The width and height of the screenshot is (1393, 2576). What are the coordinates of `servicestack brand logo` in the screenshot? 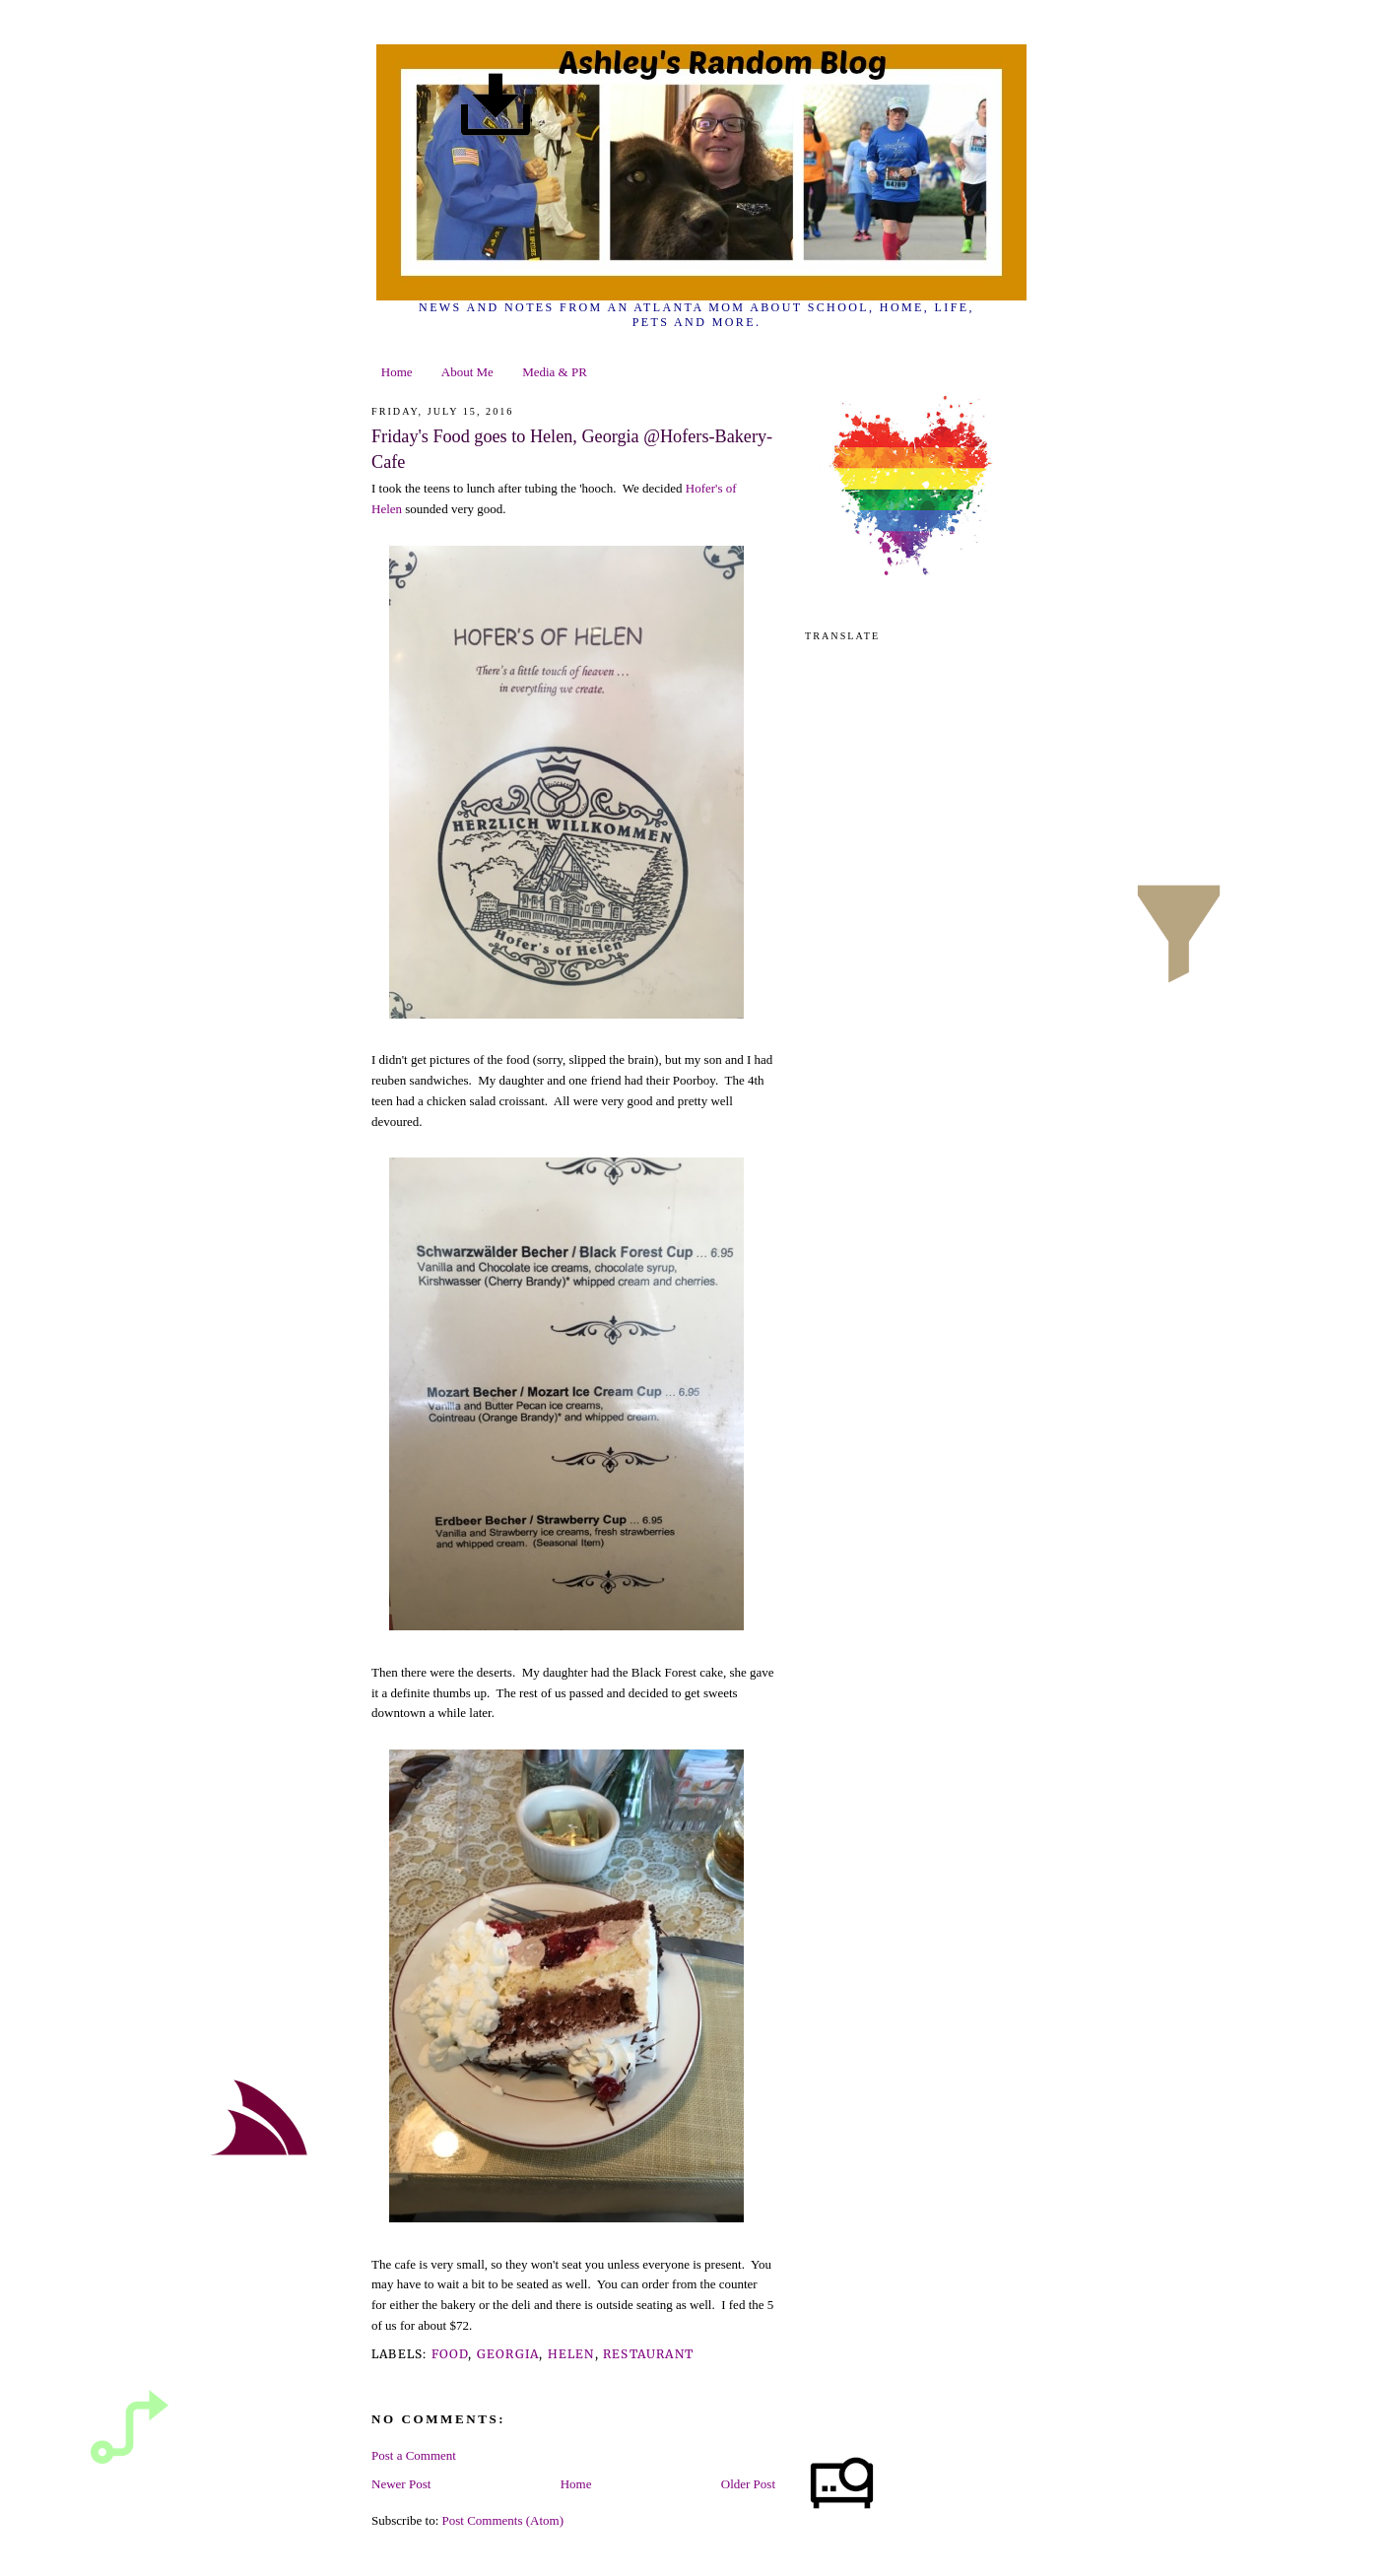 It's located at (258, 2117).